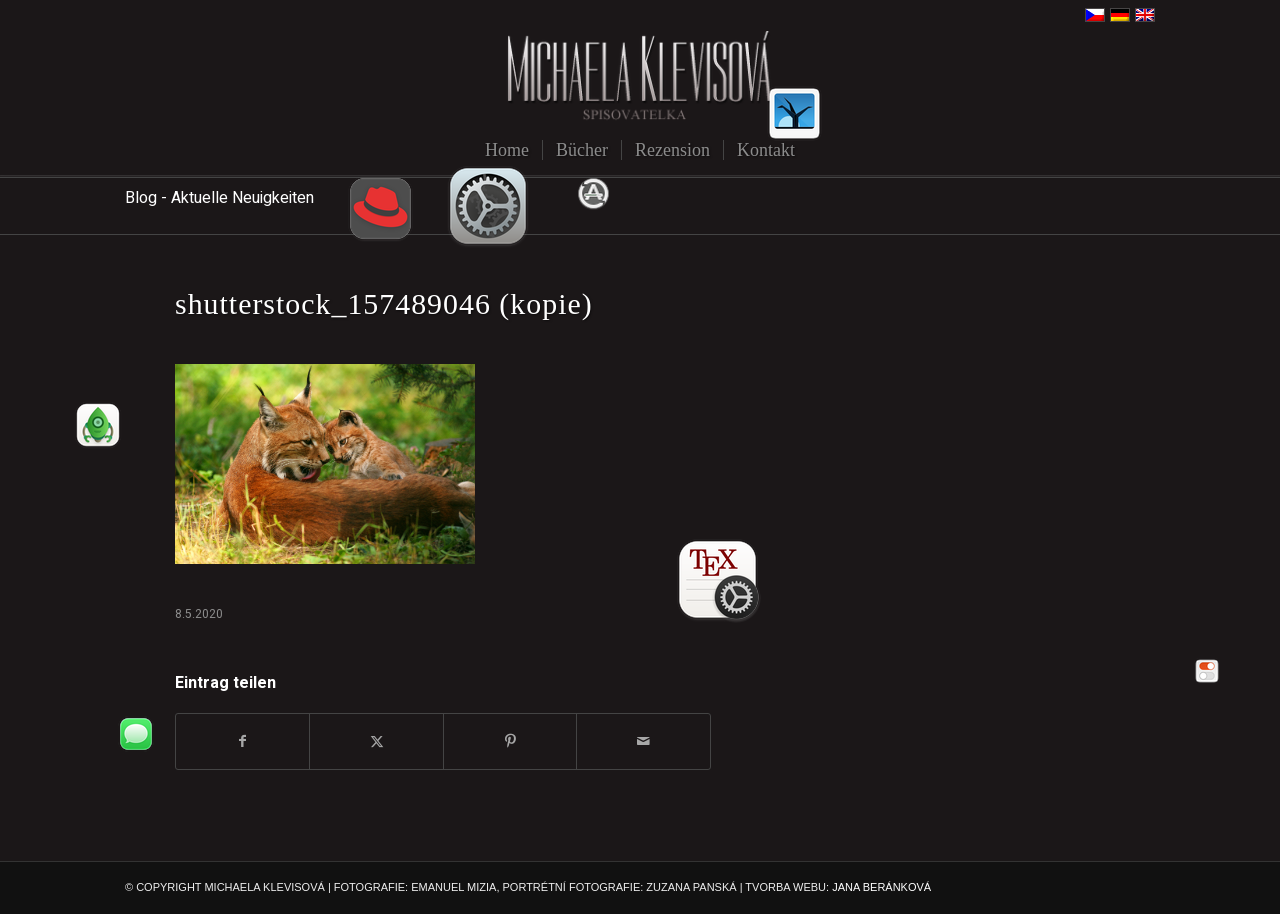  What do you see at coordinates (136, 734) in the screenshot?
I see `open polari IRC chat application` at bounding box center [136, 734].